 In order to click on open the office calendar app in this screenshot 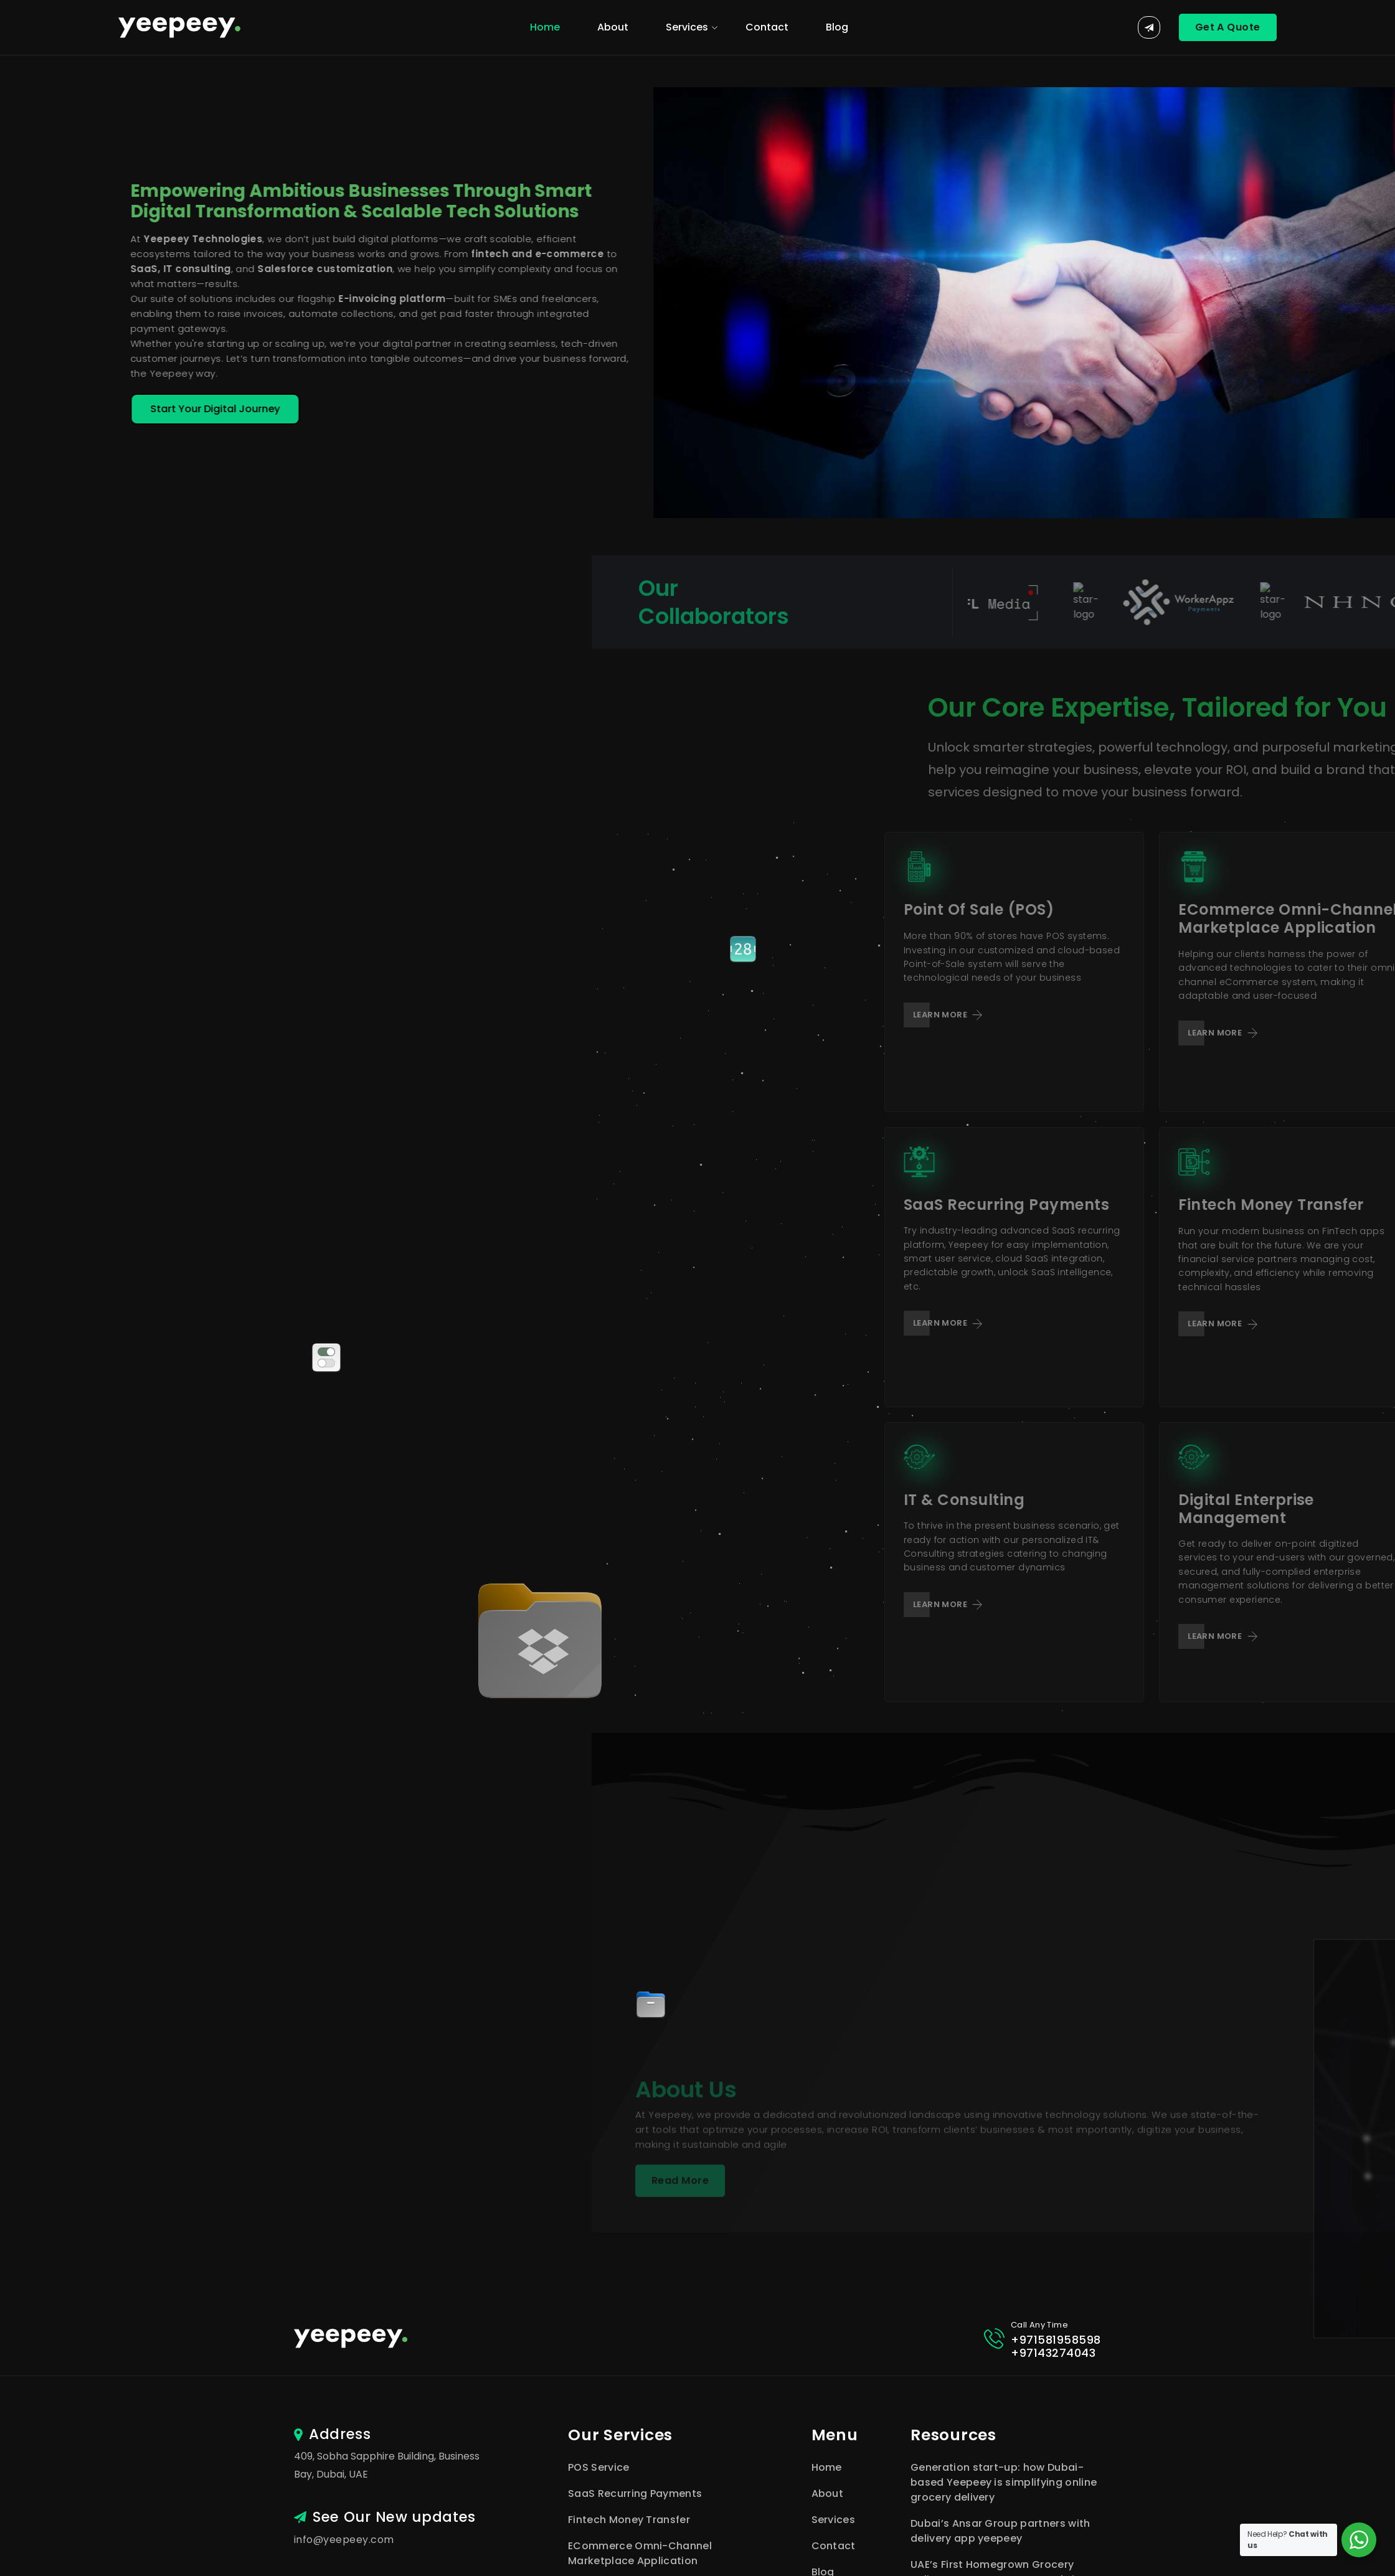, I will do `click(743, 949)`.